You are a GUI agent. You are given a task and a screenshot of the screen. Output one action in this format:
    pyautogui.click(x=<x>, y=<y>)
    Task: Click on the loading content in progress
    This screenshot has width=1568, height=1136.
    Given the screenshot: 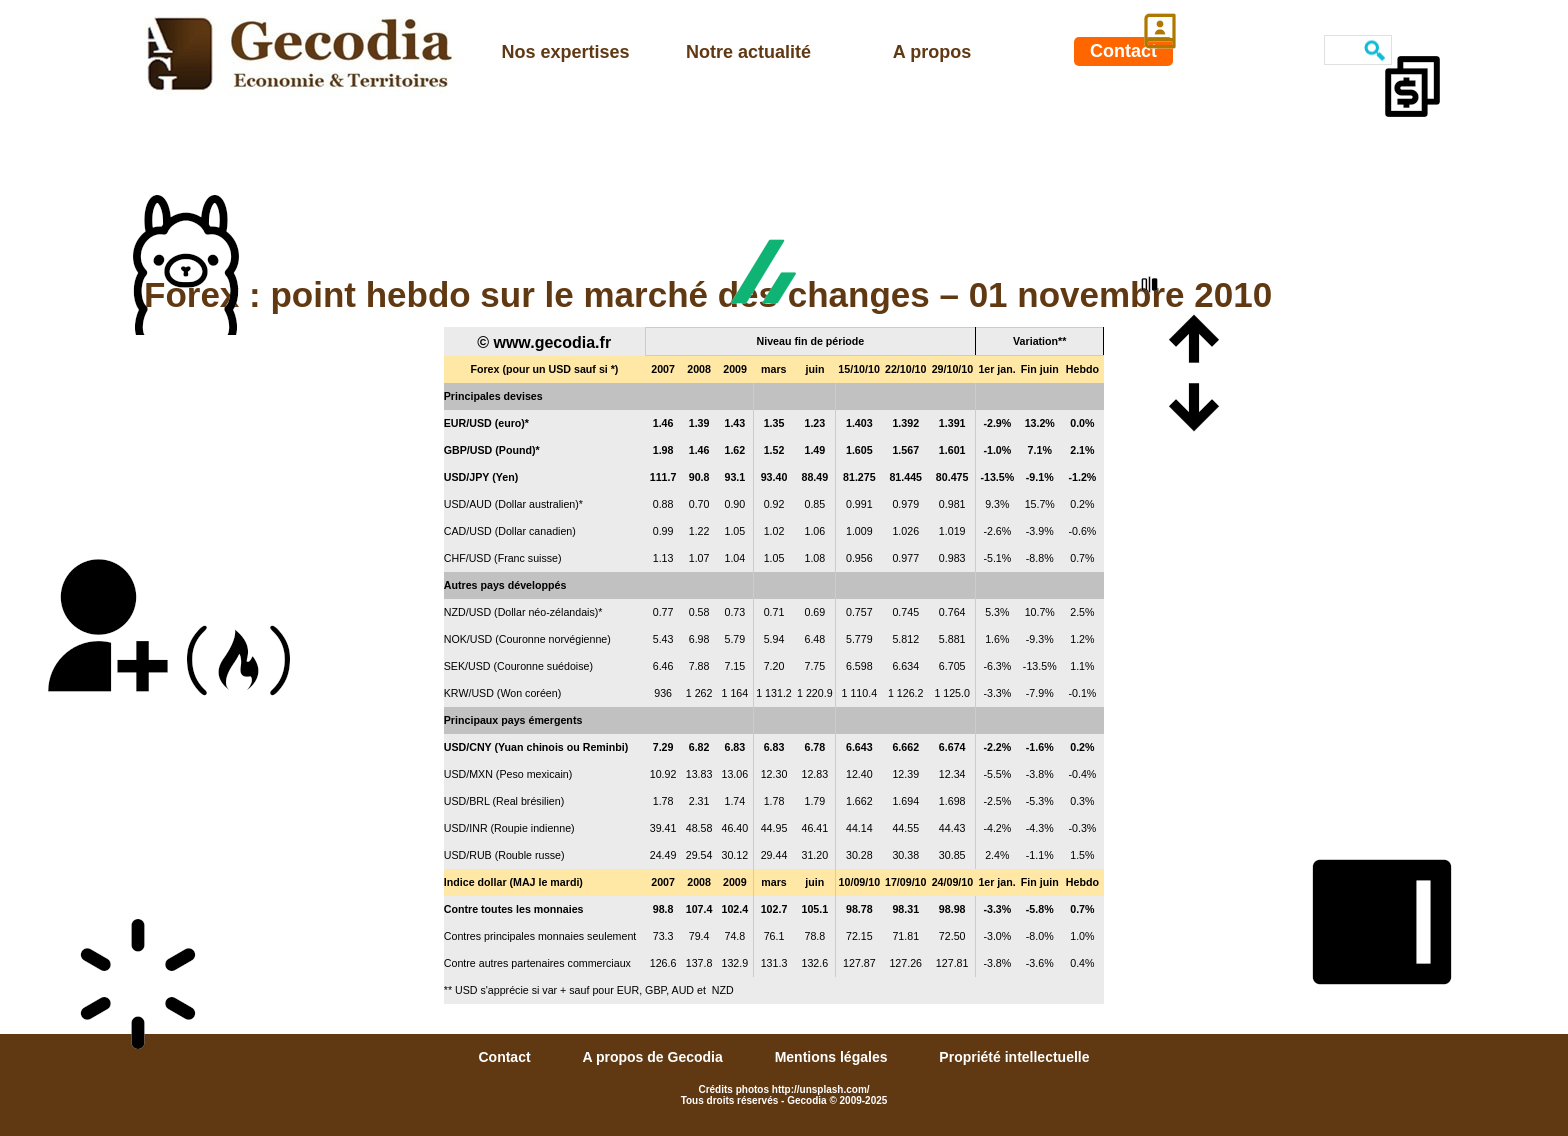 What is the action you would take?
    pyautogui.click(x=138, y=984)
    